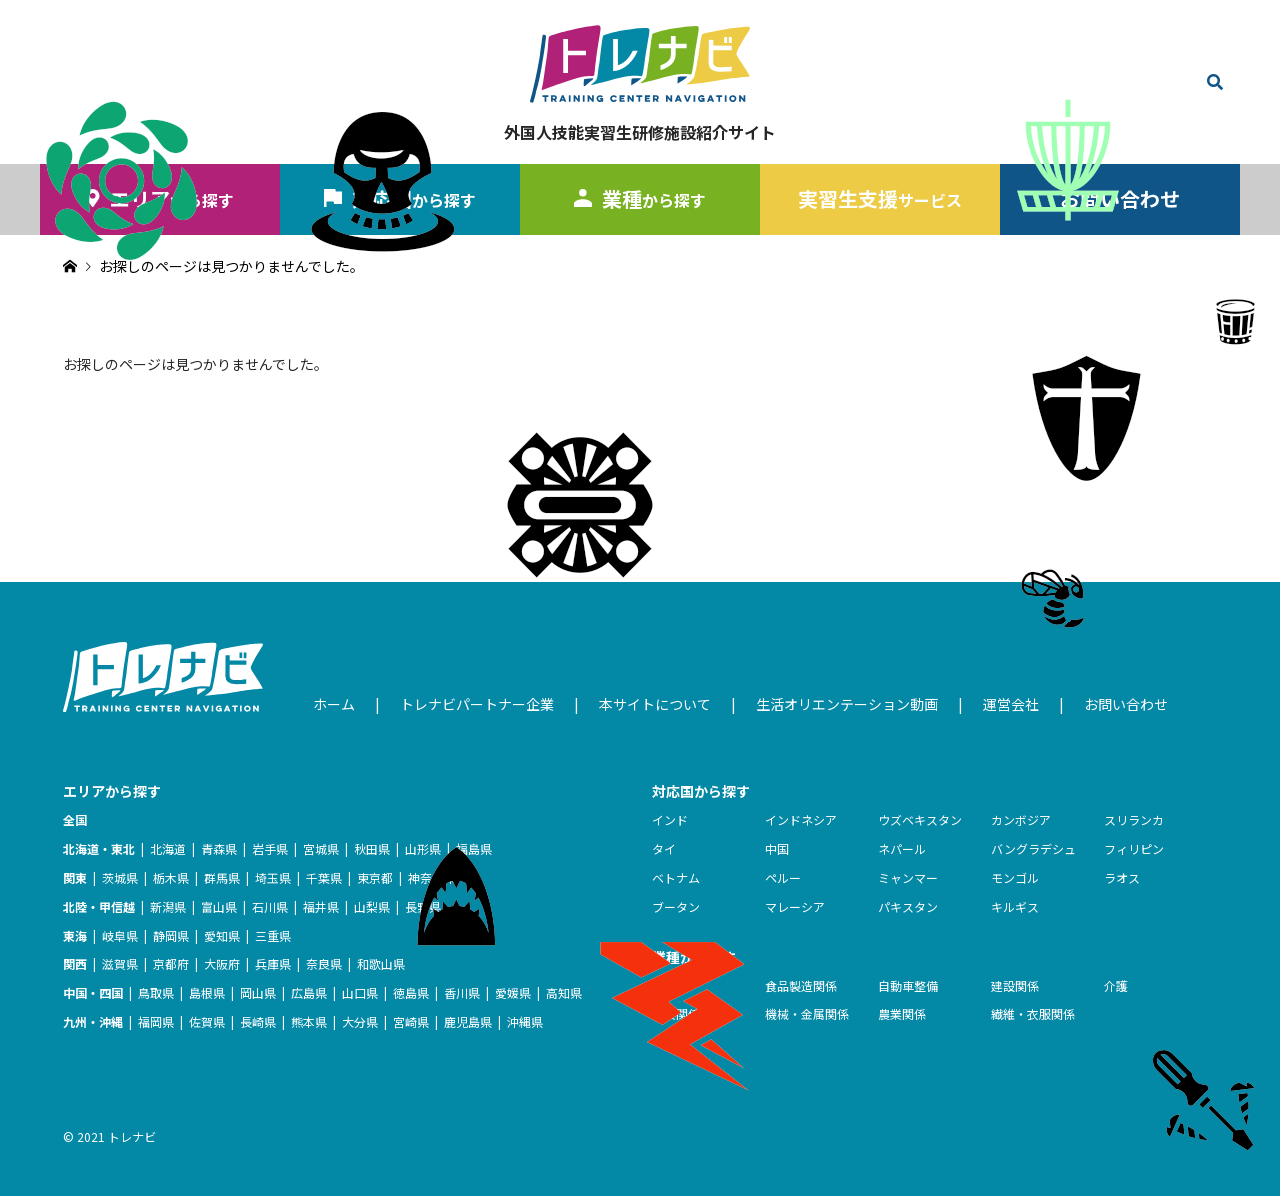 The height and width of the screenshot is (1196, 1280). What do you see at coordinates (1086, 418) in the screenshot?
I see `select knight or crusader class` at bounding box center [1086, 418].